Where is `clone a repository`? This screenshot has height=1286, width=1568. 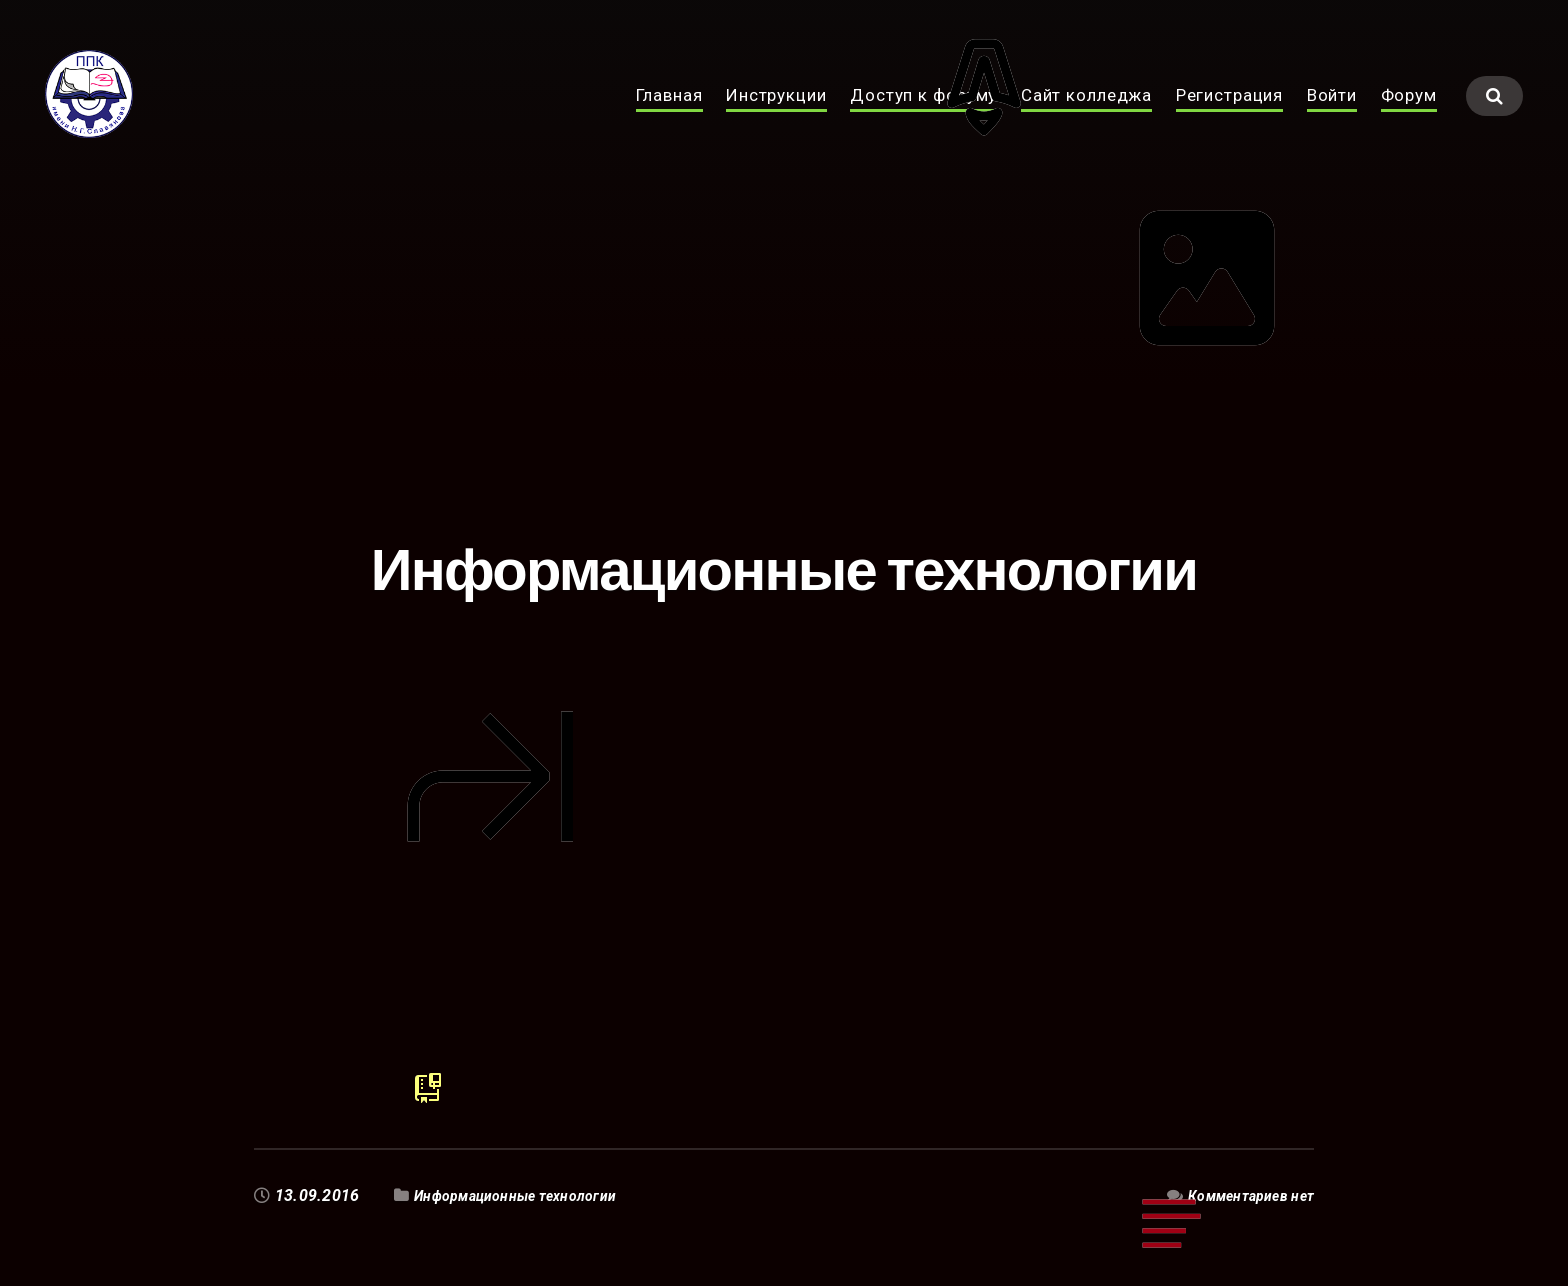
clone a repository is located at coordinates (427, 1087).